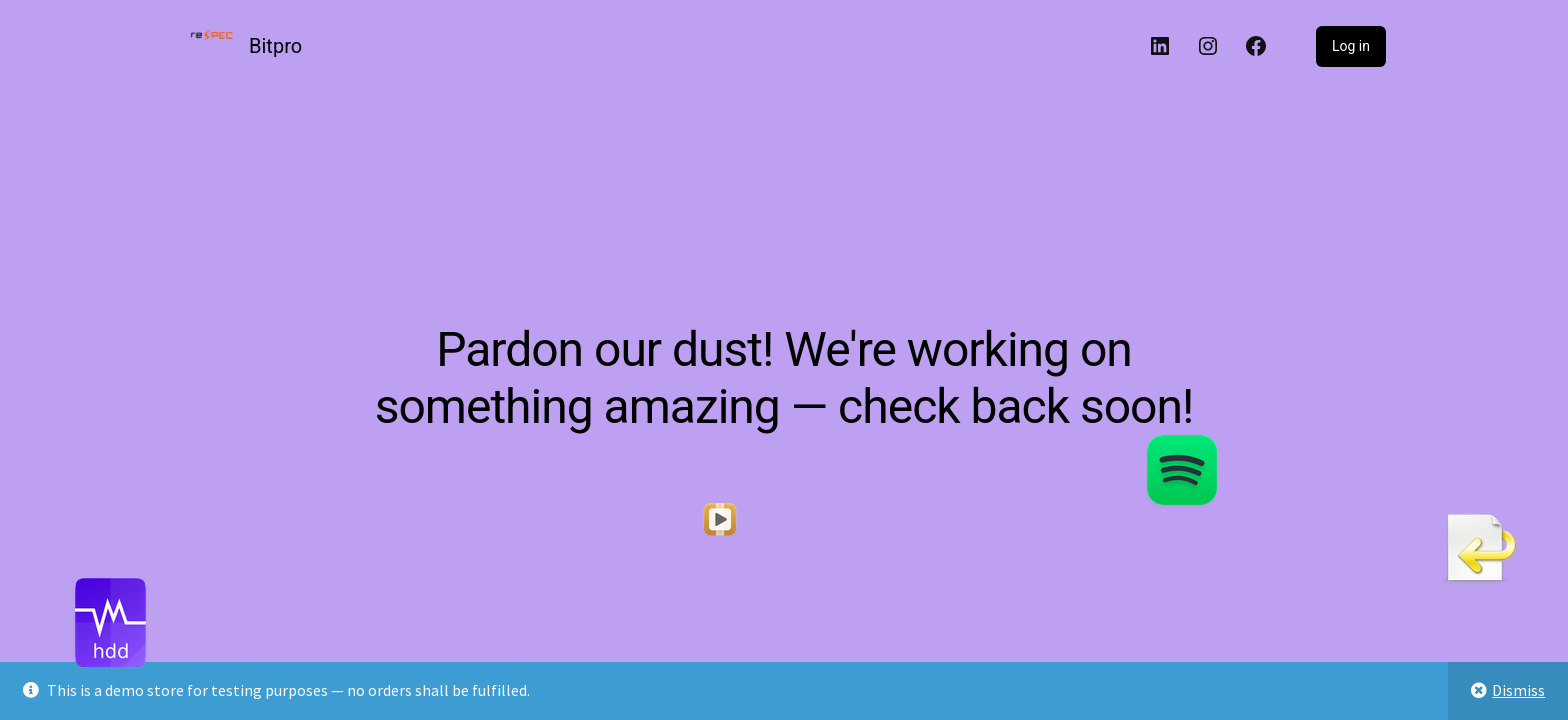  What do you see at coordinates (1182, 470) in the screenshot?
I see `open Spotify music streaming app` at bounding box center [1182, 470].